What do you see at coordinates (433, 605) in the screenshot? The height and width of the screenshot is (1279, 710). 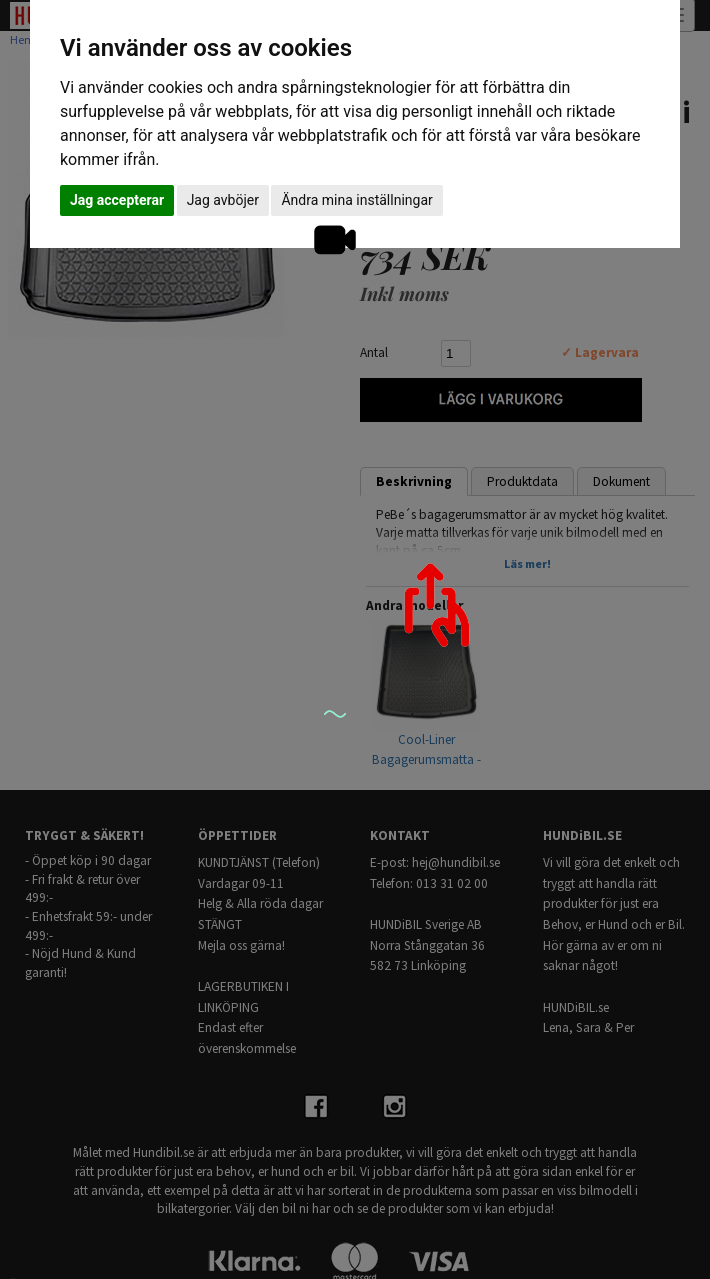 I see `deposit or transfer funds` at bounding box center [433, 605].